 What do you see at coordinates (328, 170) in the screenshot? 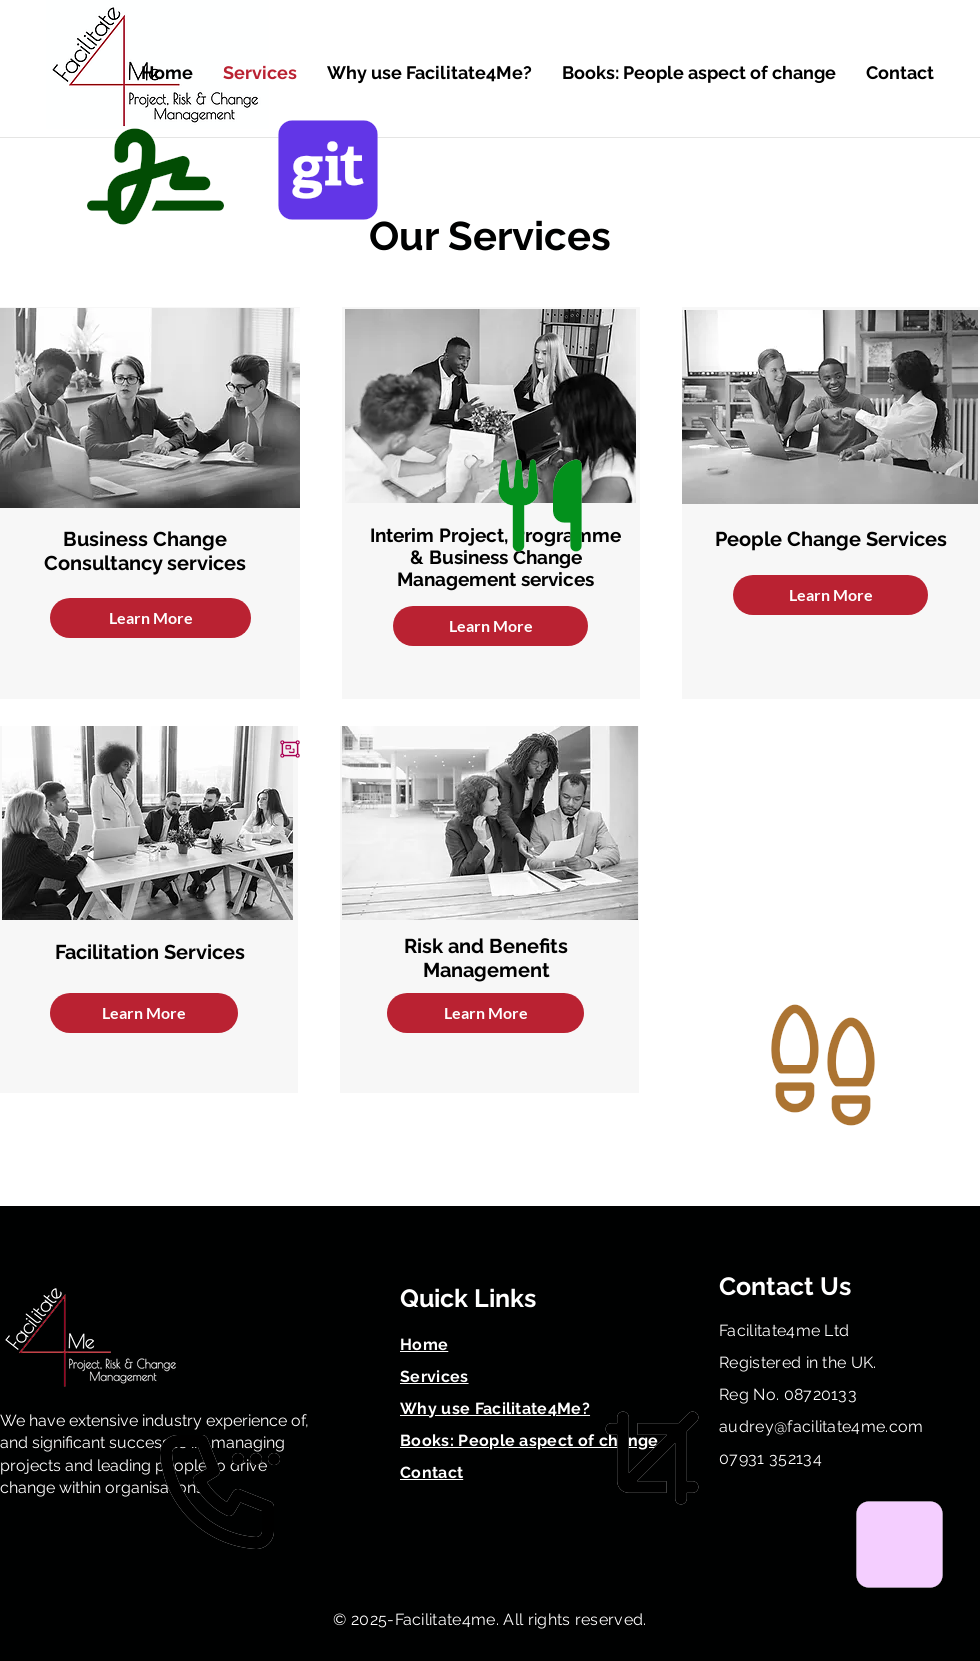
I see `git version control logo` at bounding box center [328, 170].